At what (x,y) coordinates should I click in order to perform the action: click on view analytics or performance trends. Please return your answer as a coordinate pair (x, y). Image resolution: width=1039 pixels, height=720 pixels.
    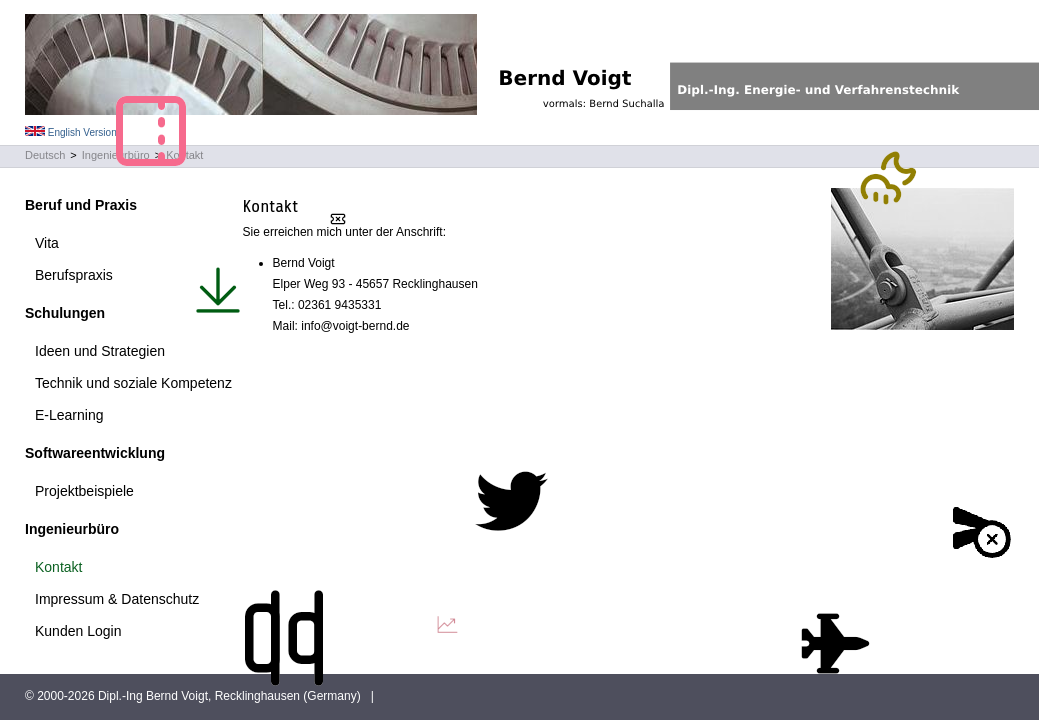
    Looking at the image, I should click on (447, 624).